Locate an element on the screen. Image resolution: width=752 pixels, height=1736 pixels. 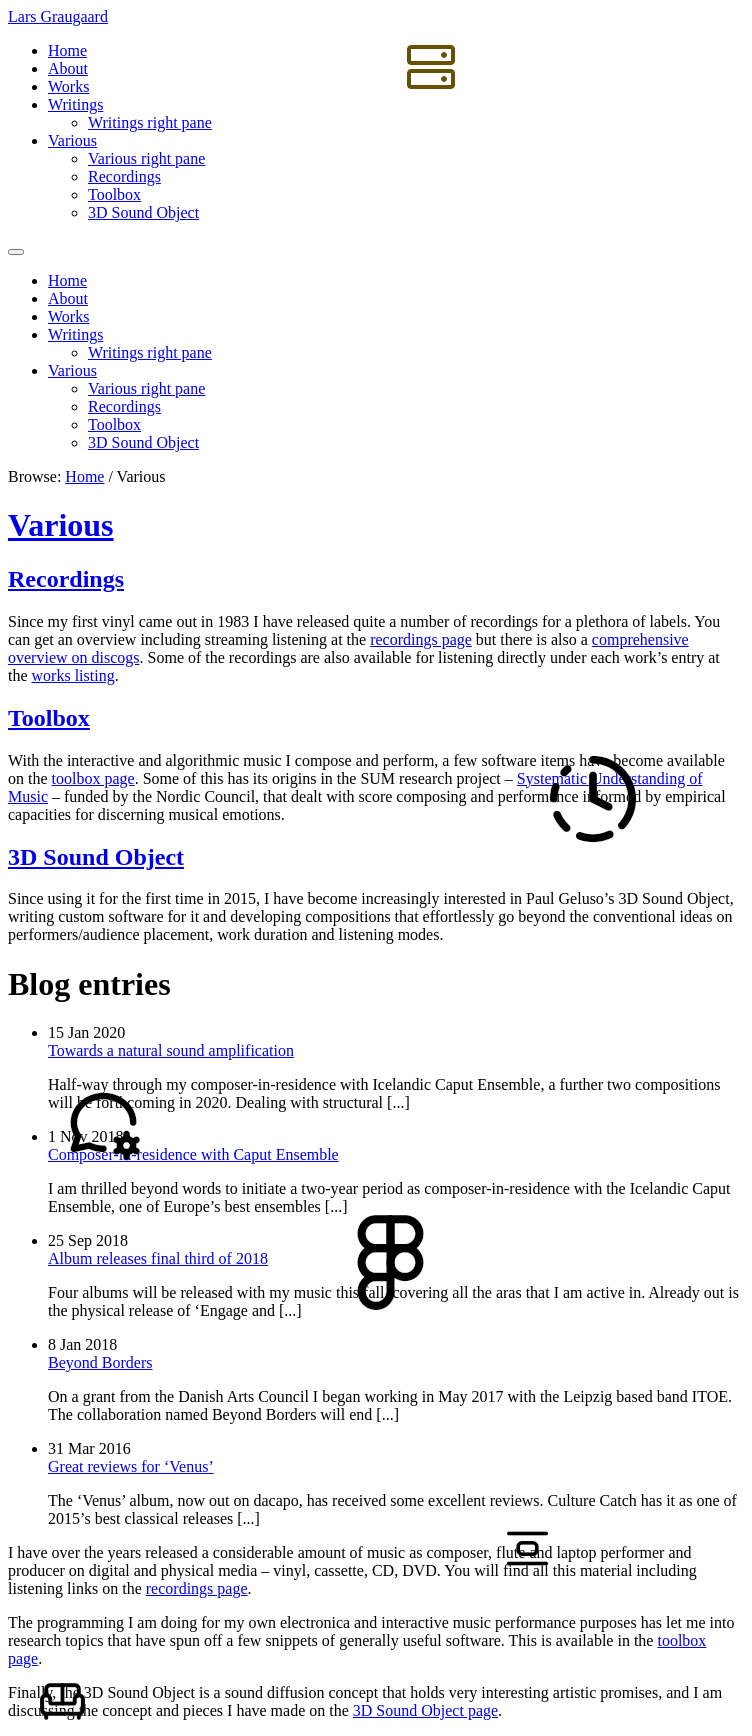
access storage or server settings is located at coordinates (431, 67).